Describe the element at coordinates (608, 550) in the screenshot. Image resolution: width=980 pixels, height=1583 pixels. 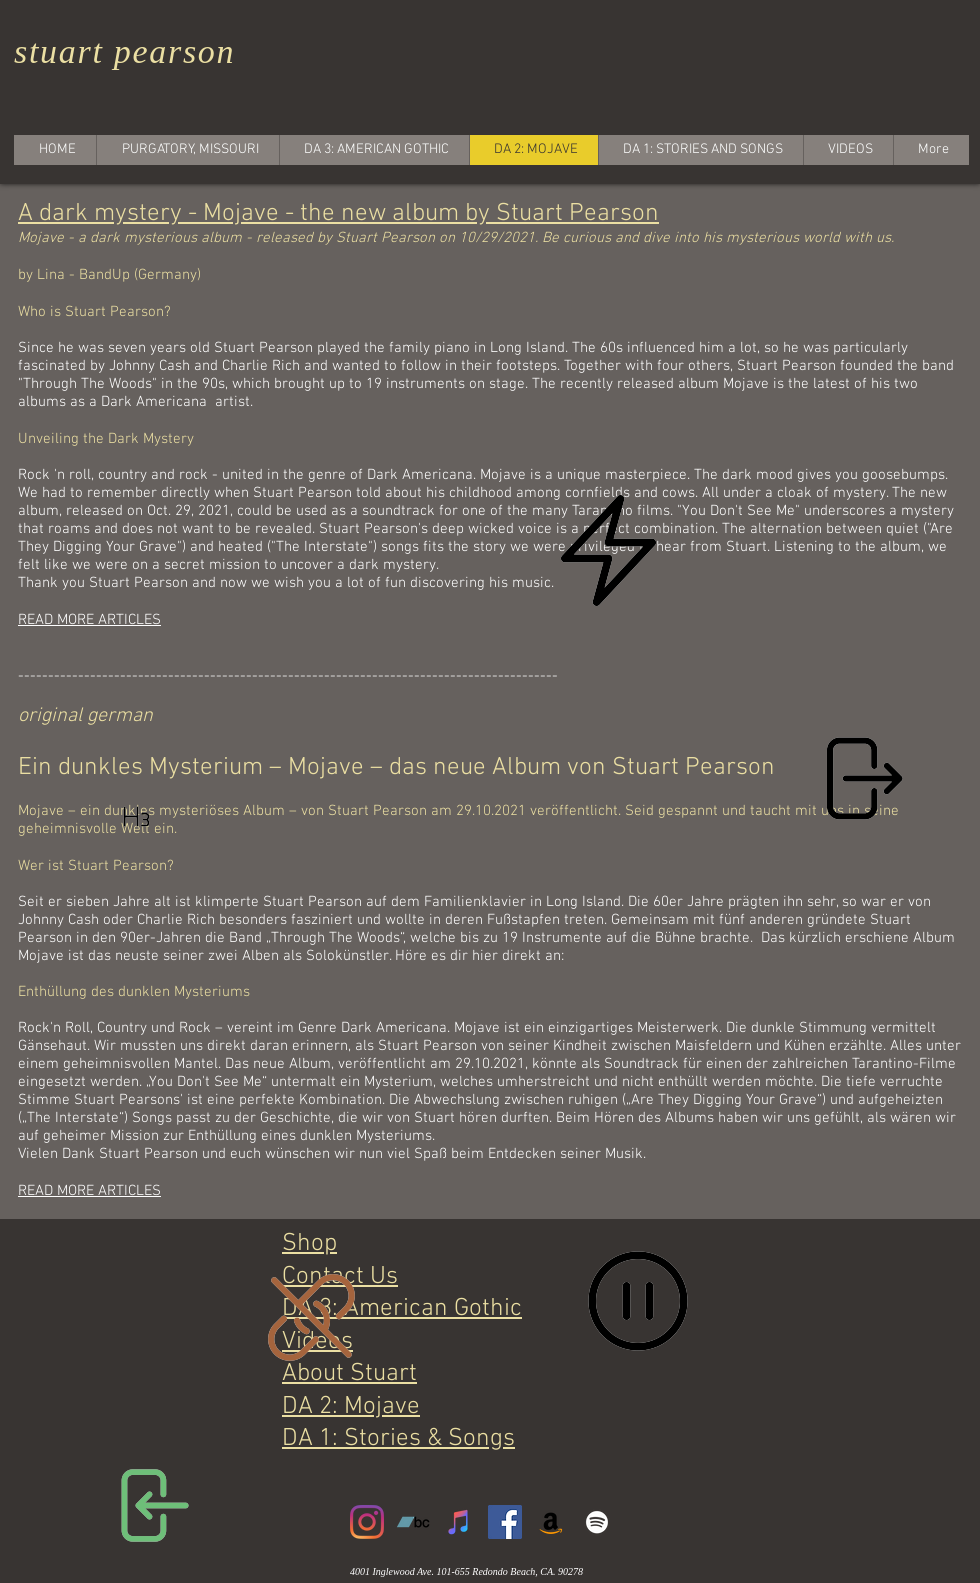
I see `indicates lightning or electricity` at that location.